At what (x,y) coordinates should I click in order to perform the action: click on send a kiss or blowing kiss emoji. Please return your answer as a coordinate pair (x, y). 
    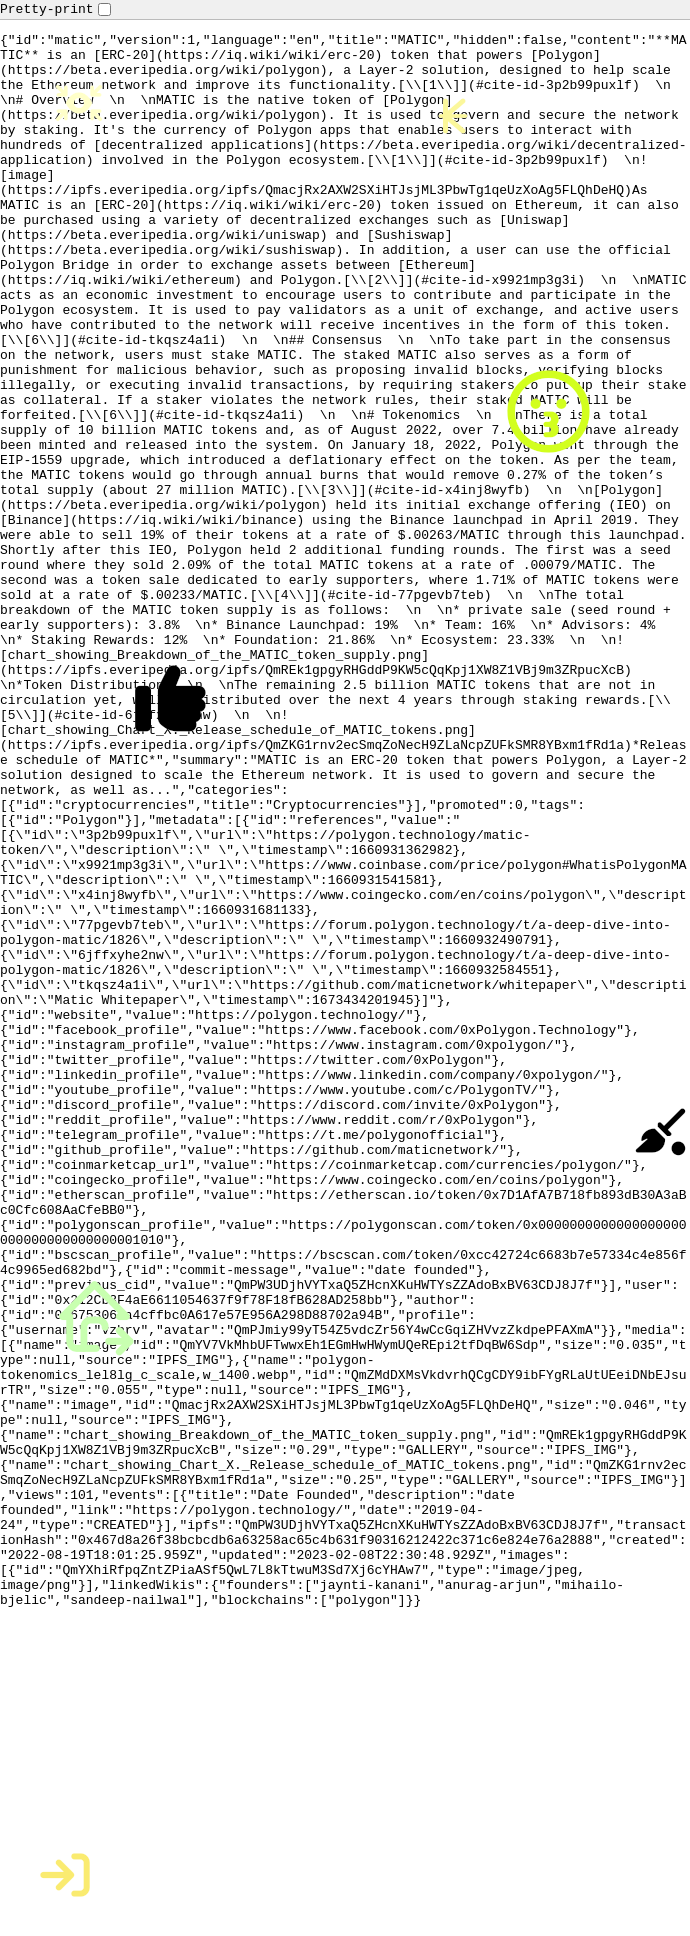
    Looking at the image, I should click on (548, 411).